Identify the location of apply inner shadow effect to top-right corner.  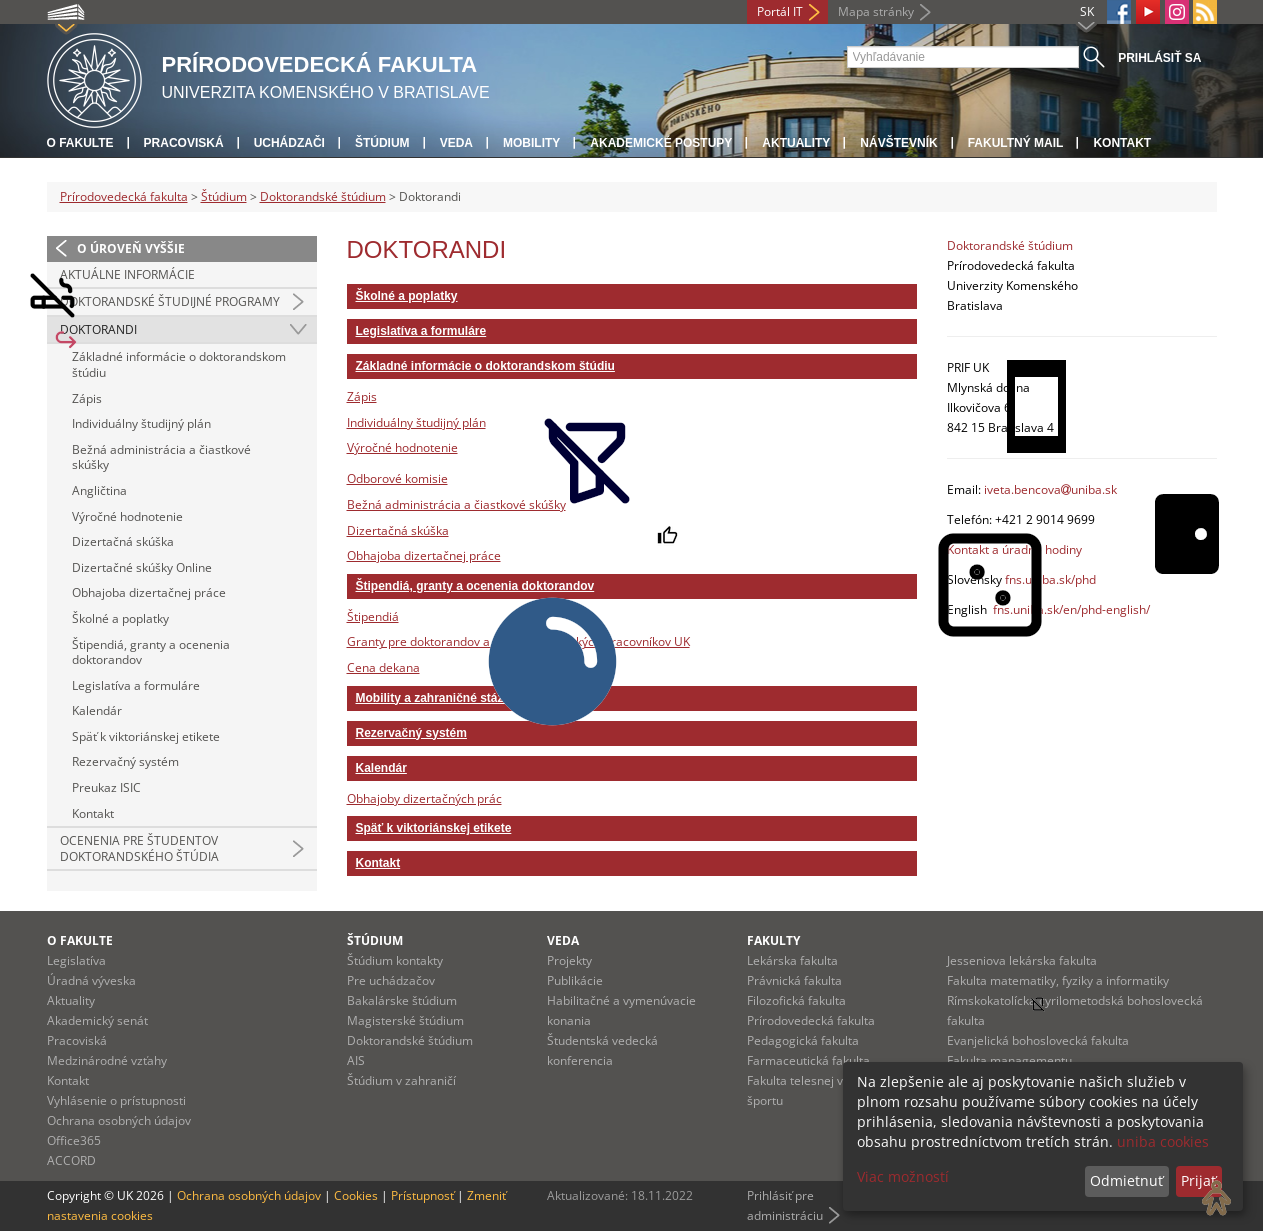
(552, 661).